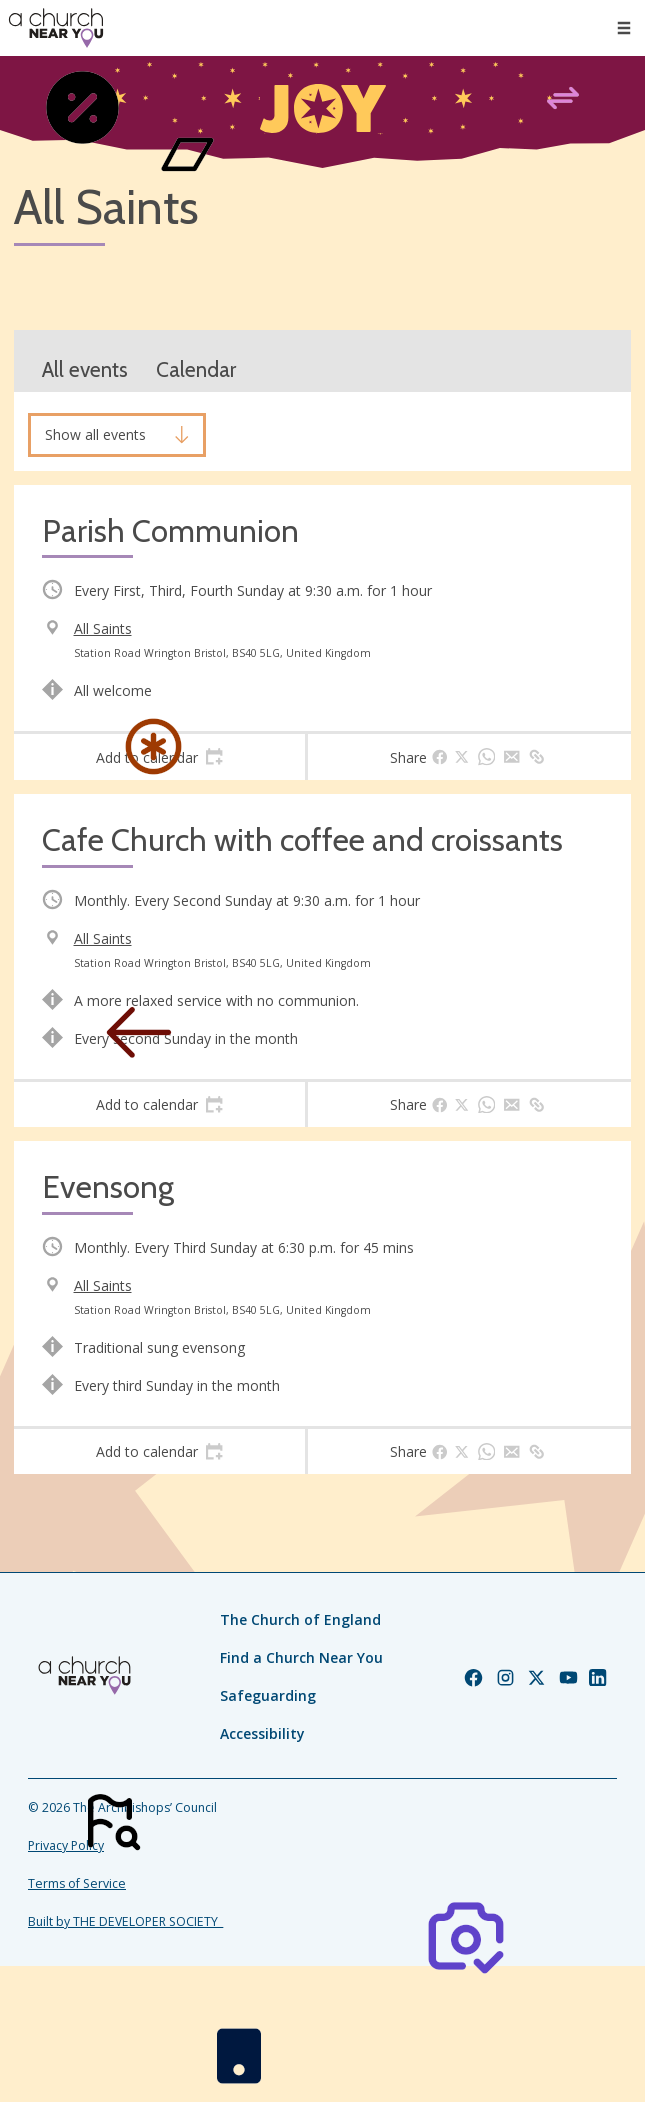 Image resolution: width=645 pixels, height=2102 pixels. What do you see at coordinates (466, 1936) in the screenshot?
I see `photo successfully uploaded or verified` at bounding box center [466, 1936].